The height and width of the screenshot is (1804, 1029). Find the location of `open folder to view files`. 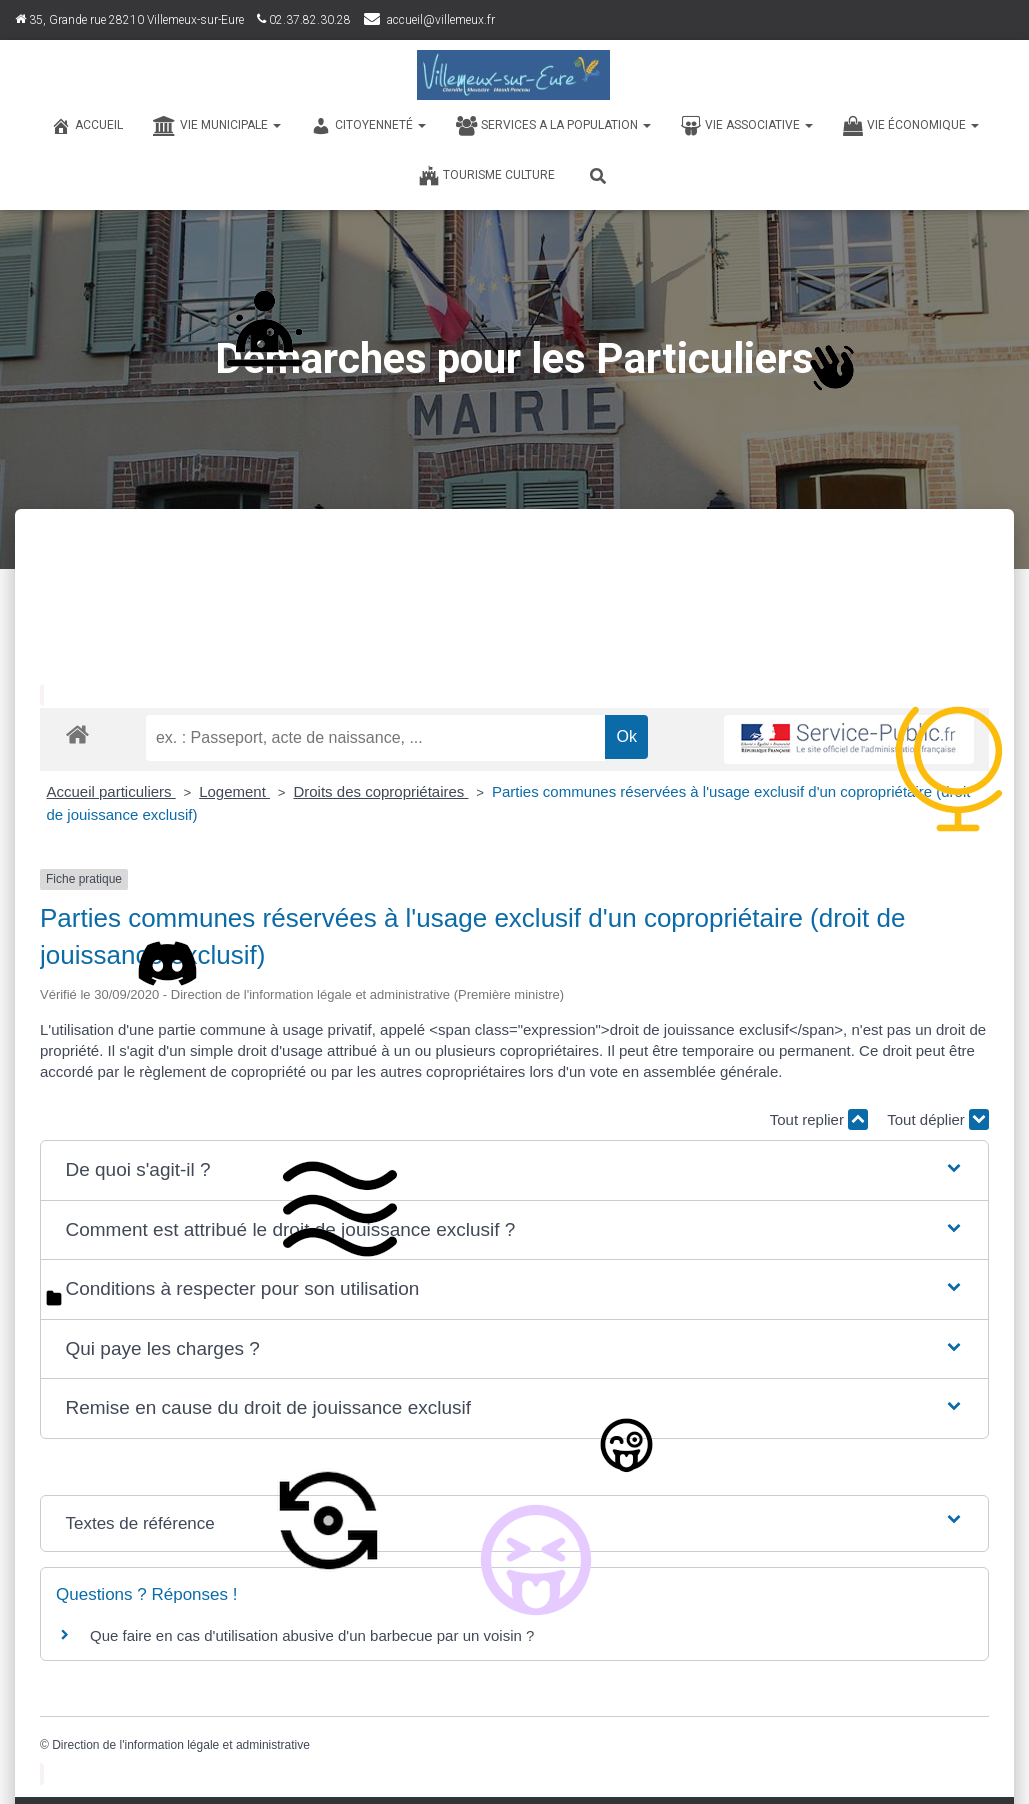

open folder to view files is located at coordinates (54, 1298).